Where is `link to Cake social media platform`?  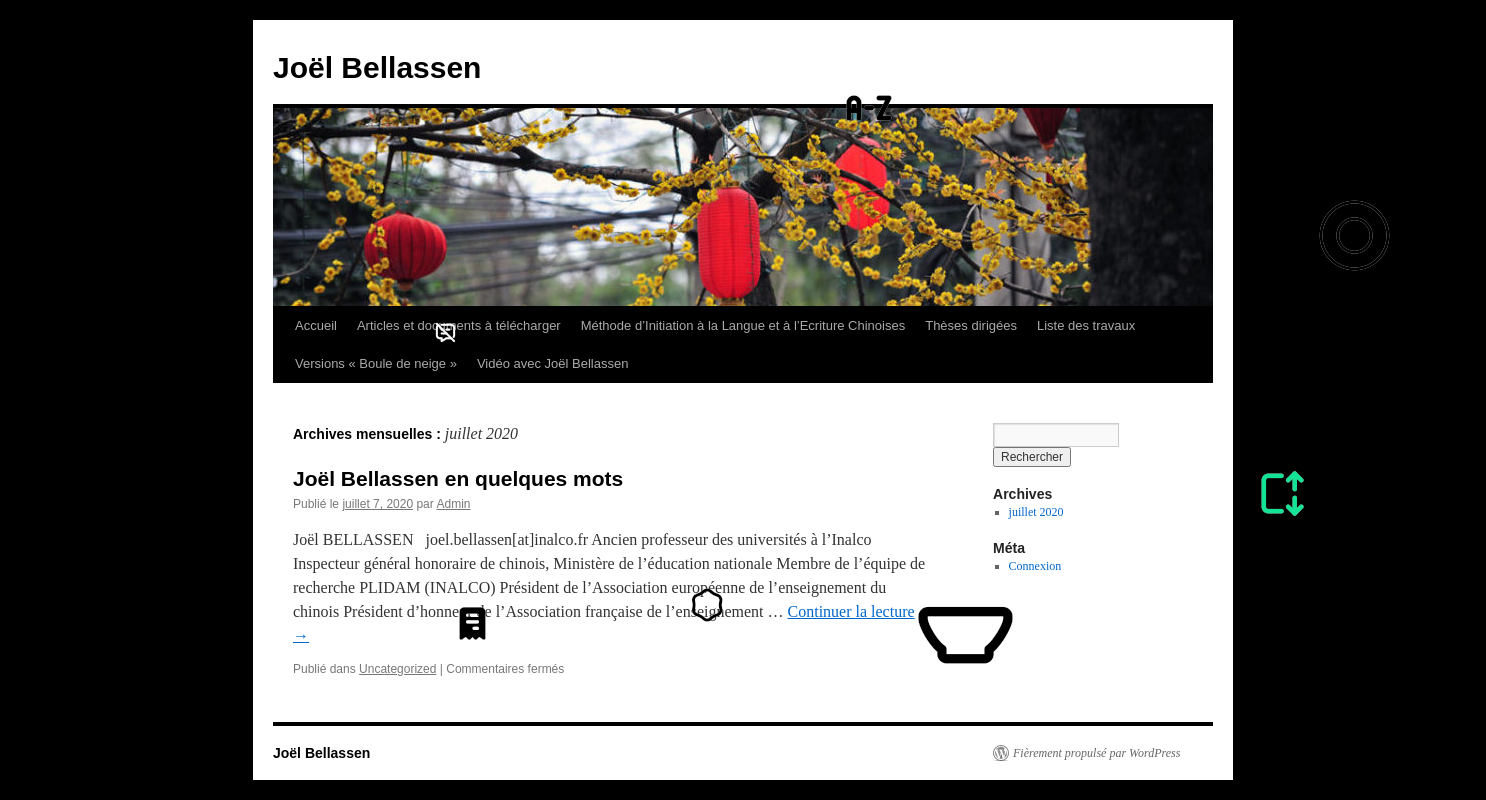 link to Cake social media platform is located at coordinates (707, 605).